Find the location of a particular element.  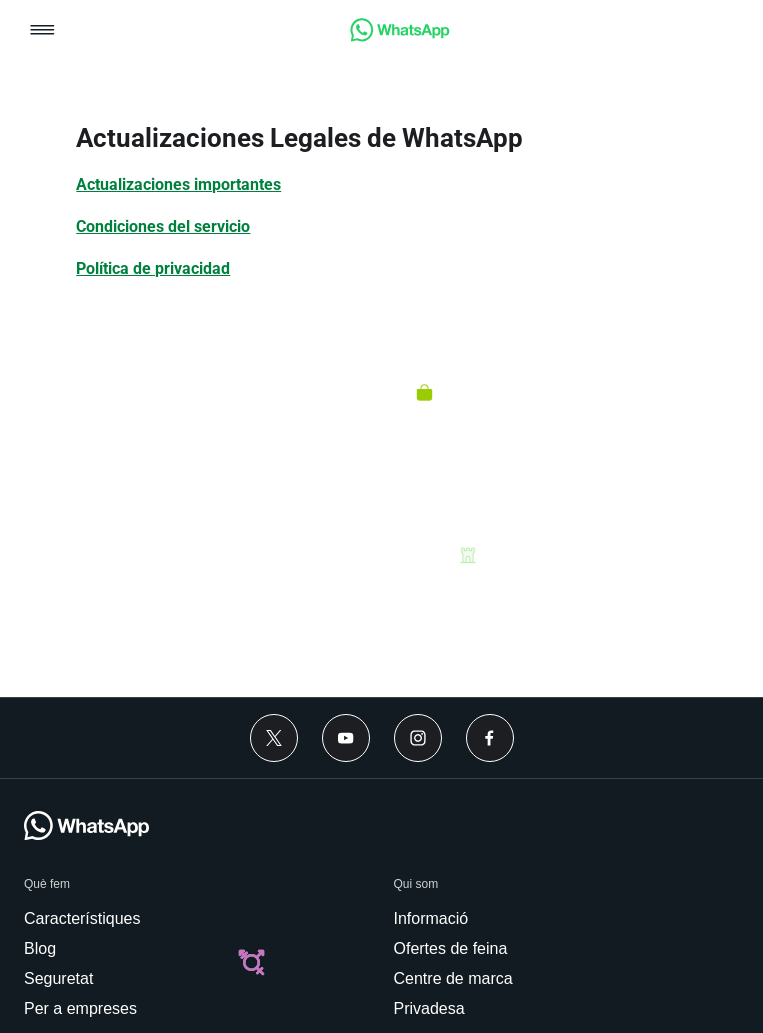

view your shopping bag is located at coordinates (424, 392).